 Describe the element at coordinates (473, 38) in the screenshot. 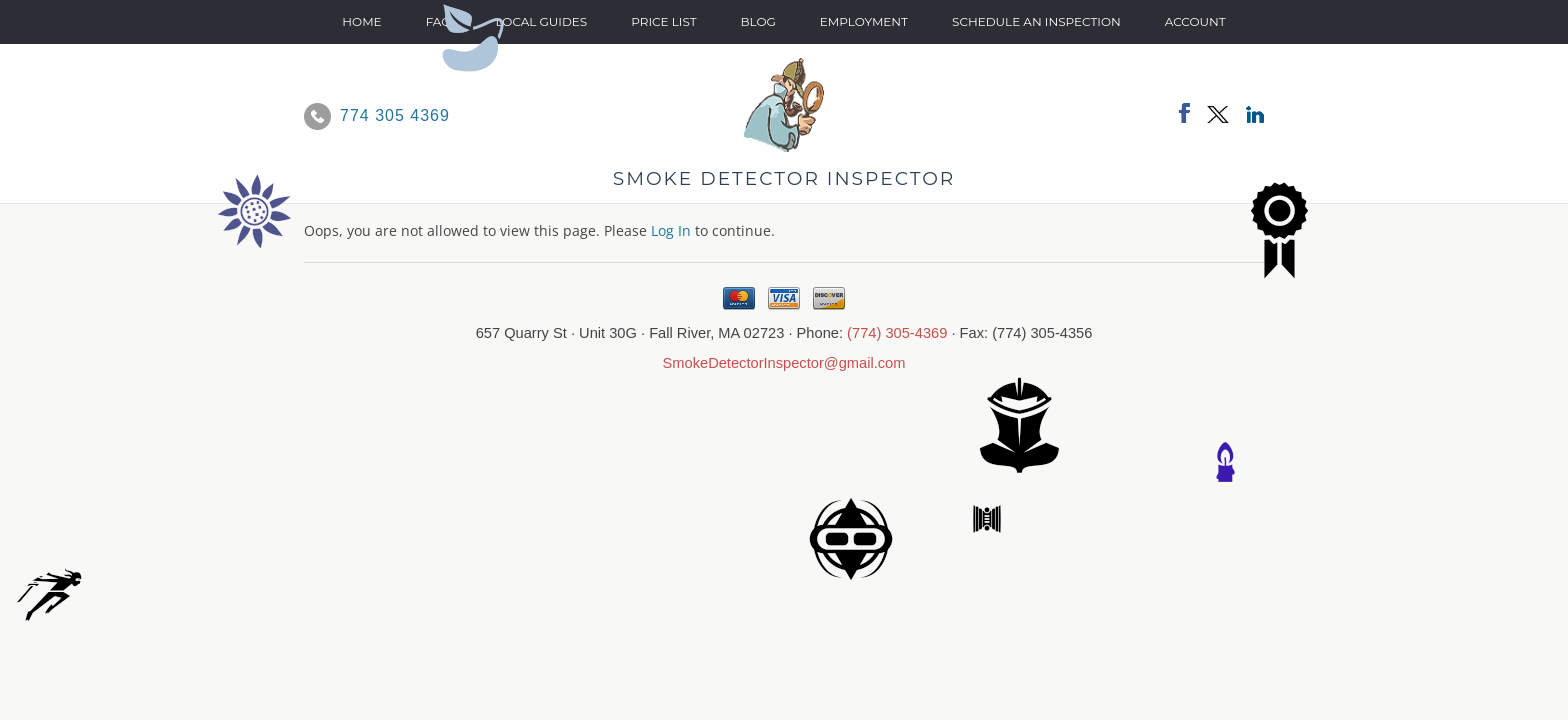

I see `plant a seed in your garden` at that location.